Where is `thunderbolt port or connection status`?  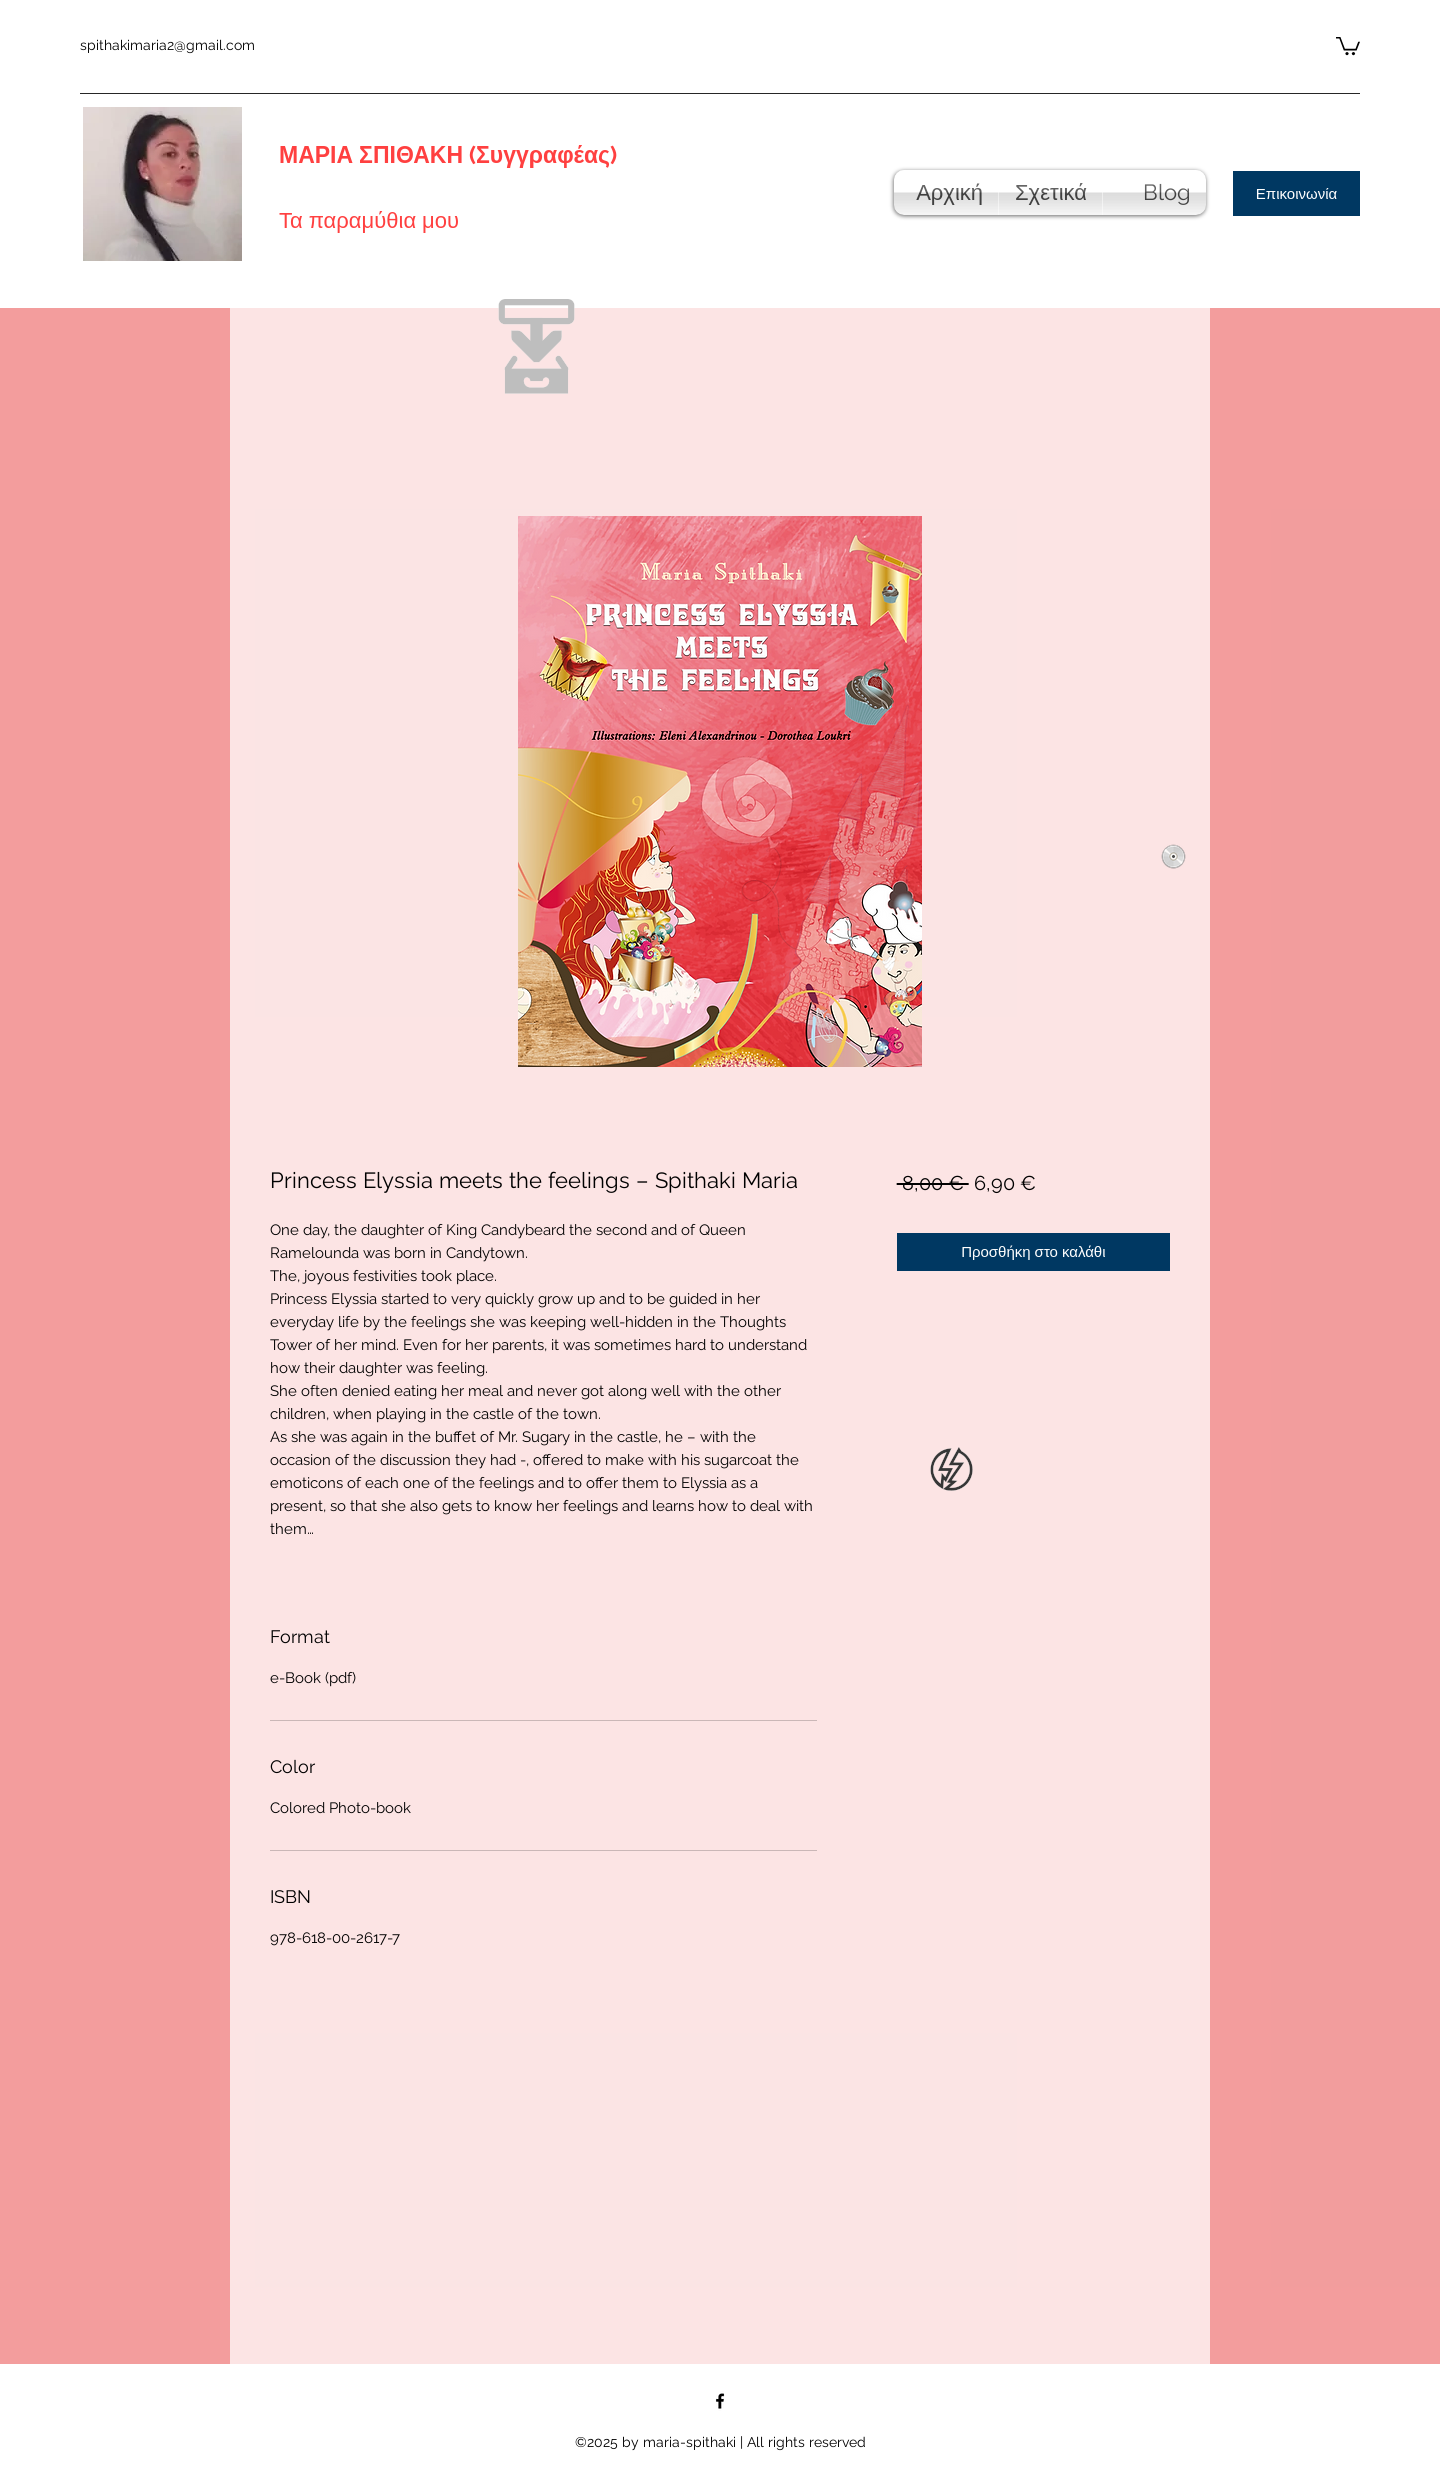 thunderbolt port or connection status is located at coordinates (951, 1469).